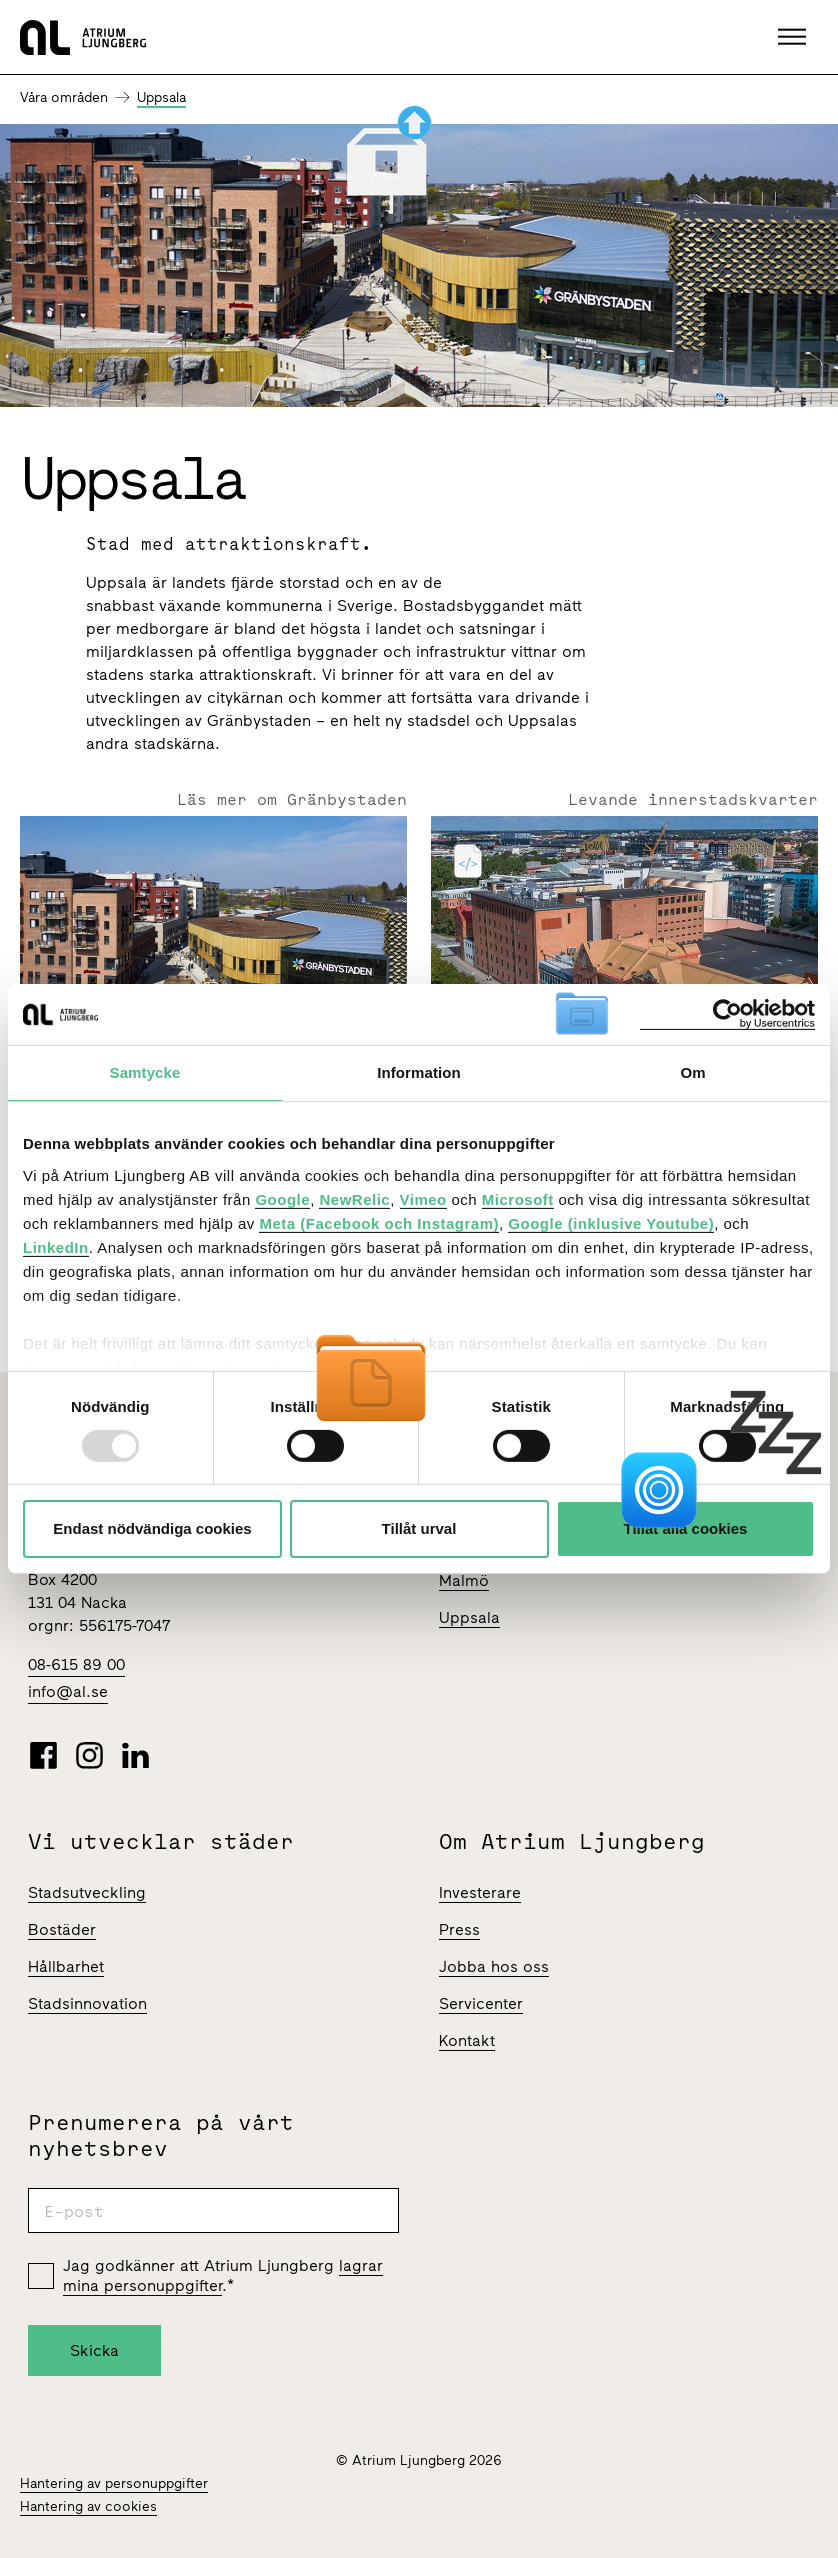 This screenshot has height=2558, width=838. I want to click on open desktop folder, so click(582, 1013).